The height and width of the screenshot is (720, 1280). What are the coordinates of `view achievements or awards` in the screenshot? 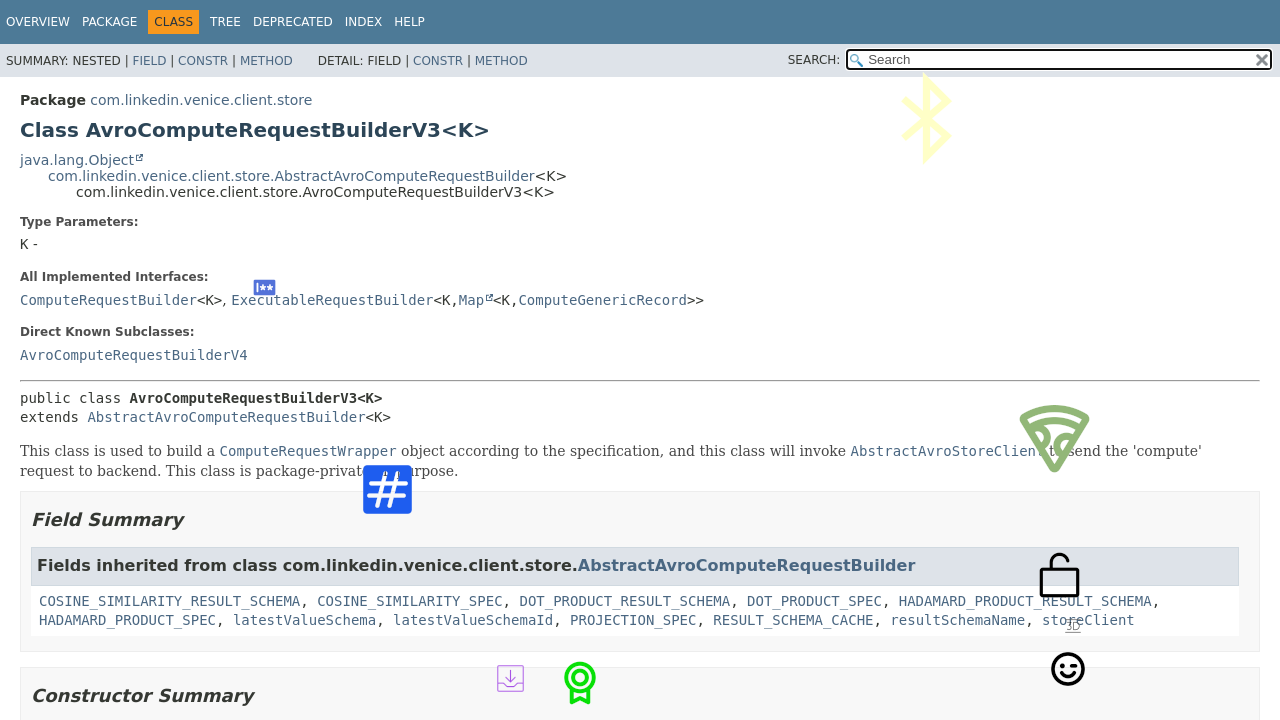 It's located at (580, 683).